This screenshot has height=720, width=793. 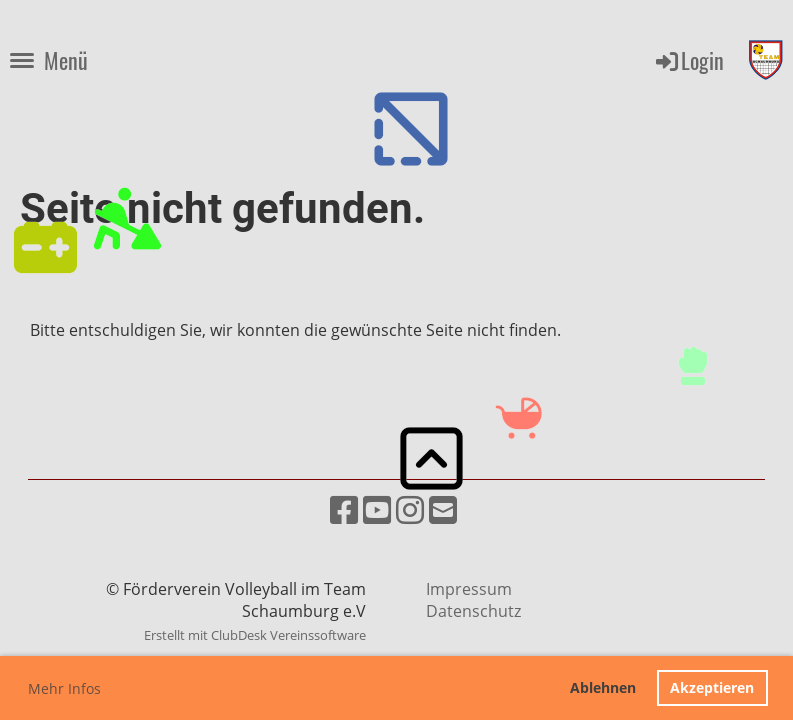 I want to click on check vehicle battery status, so click(x=45, y=249).